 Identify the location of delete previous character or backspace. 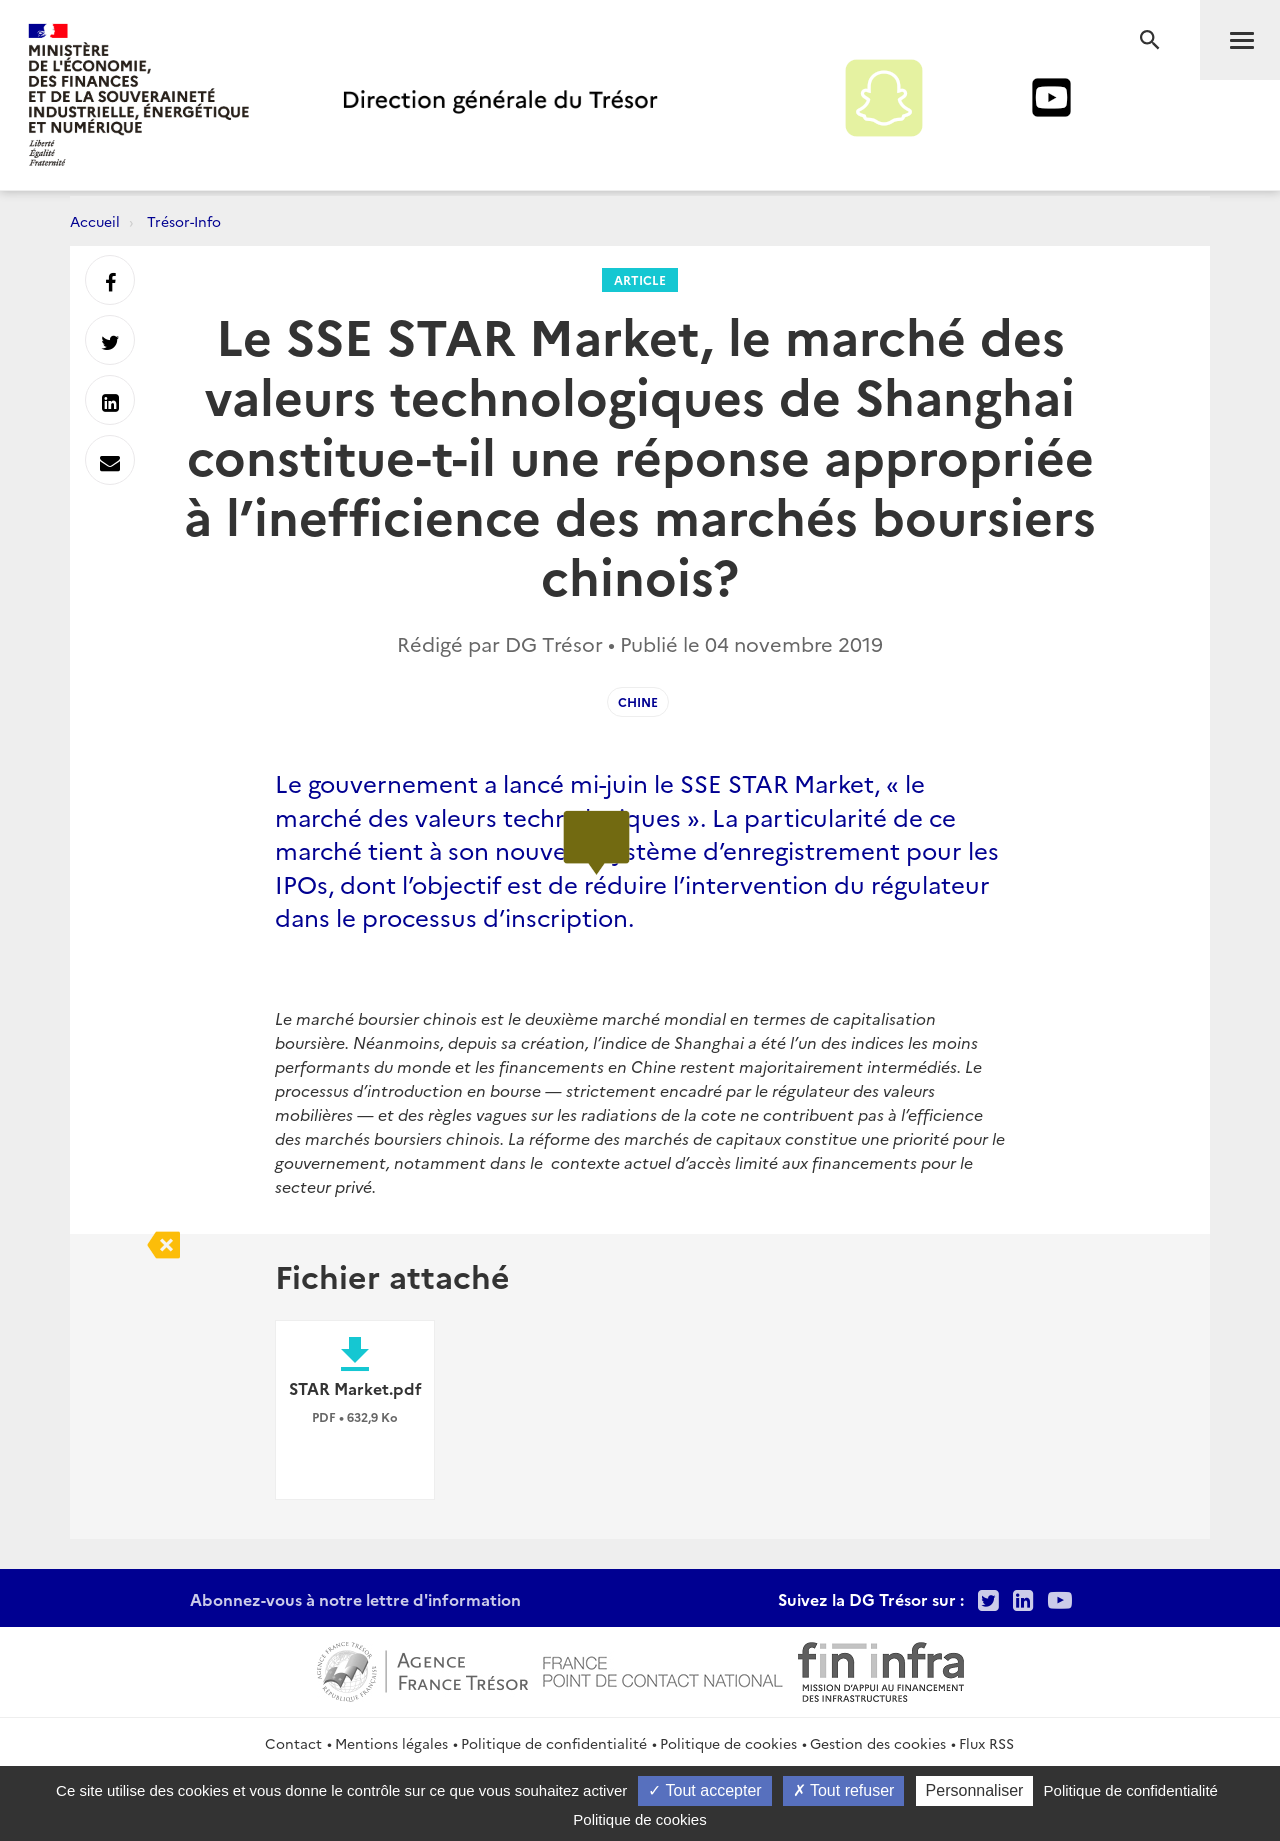
(165, 1245).